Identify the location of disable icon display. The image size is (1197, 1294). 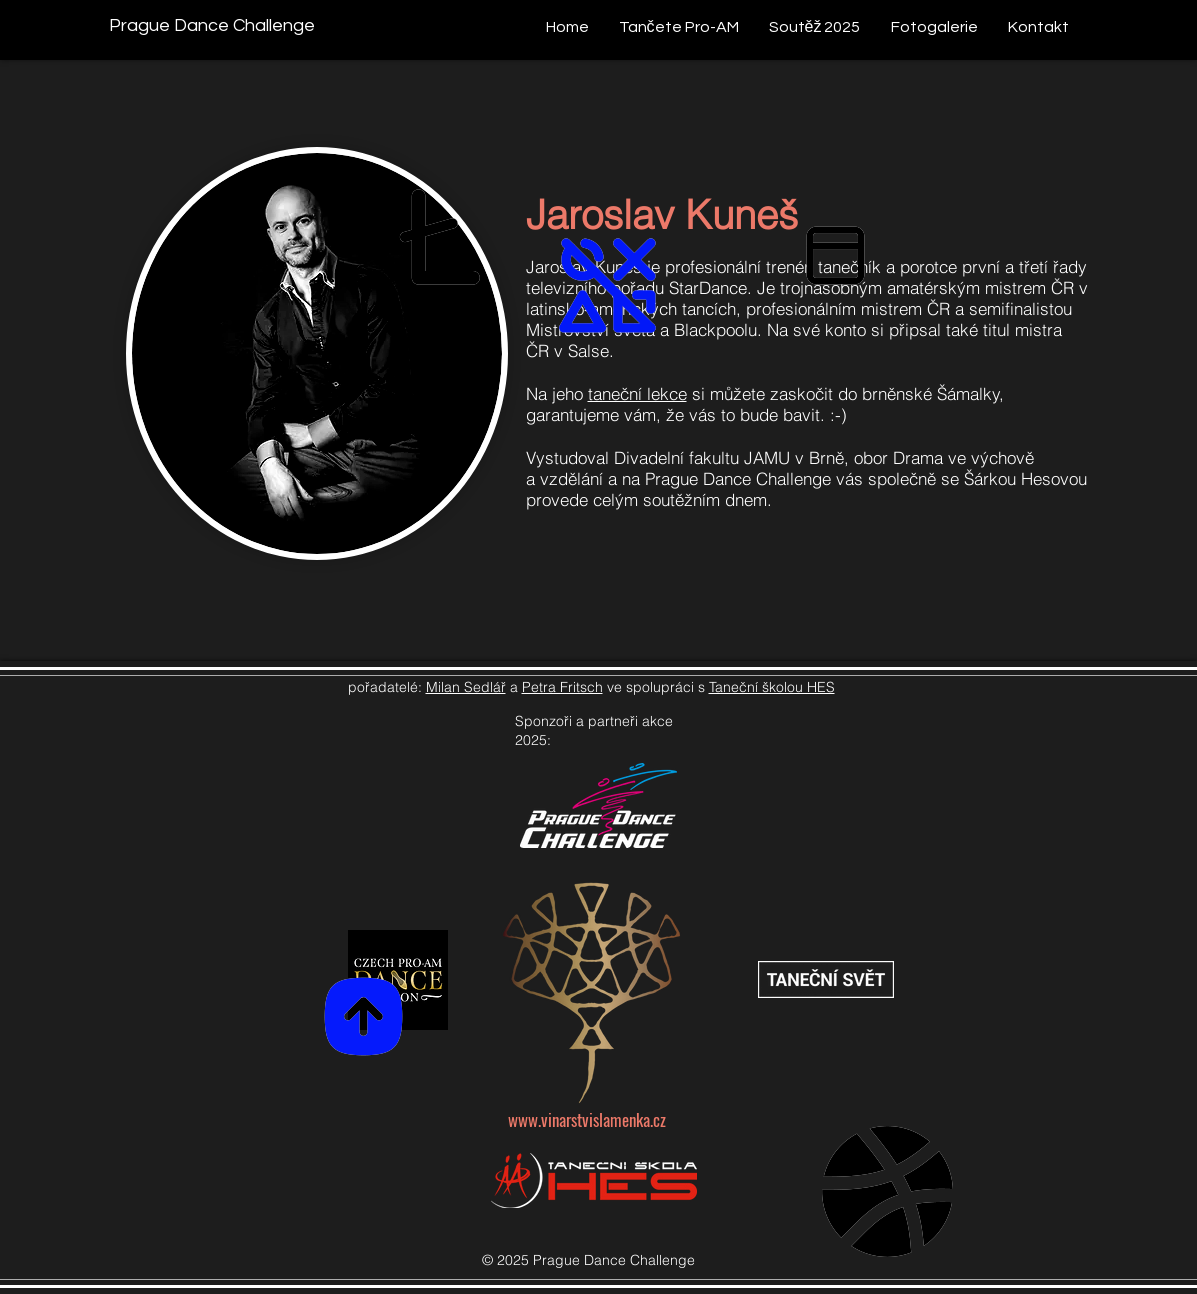
(608, 285).